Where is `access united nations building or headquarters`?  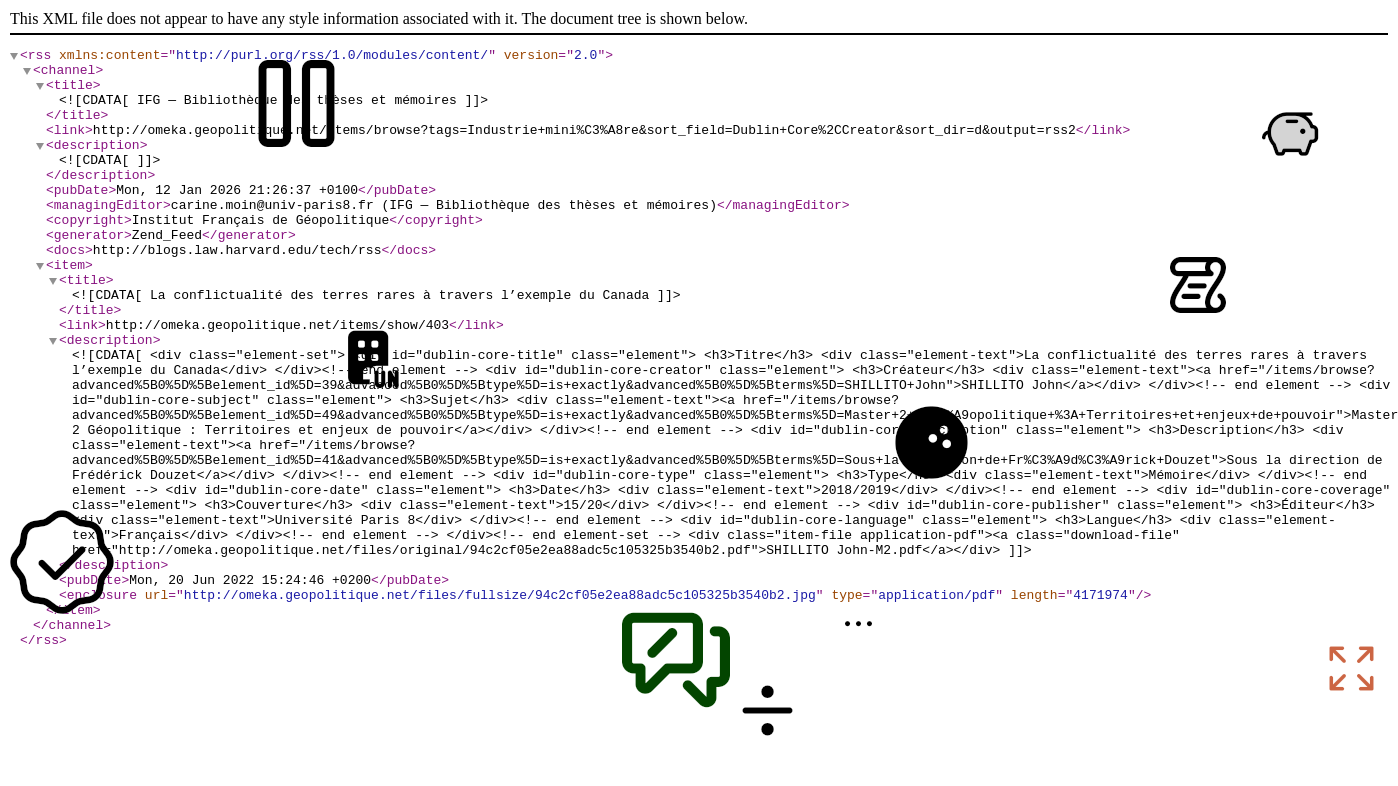
access united nations building or headquarters is located at coordinates (371, 357).